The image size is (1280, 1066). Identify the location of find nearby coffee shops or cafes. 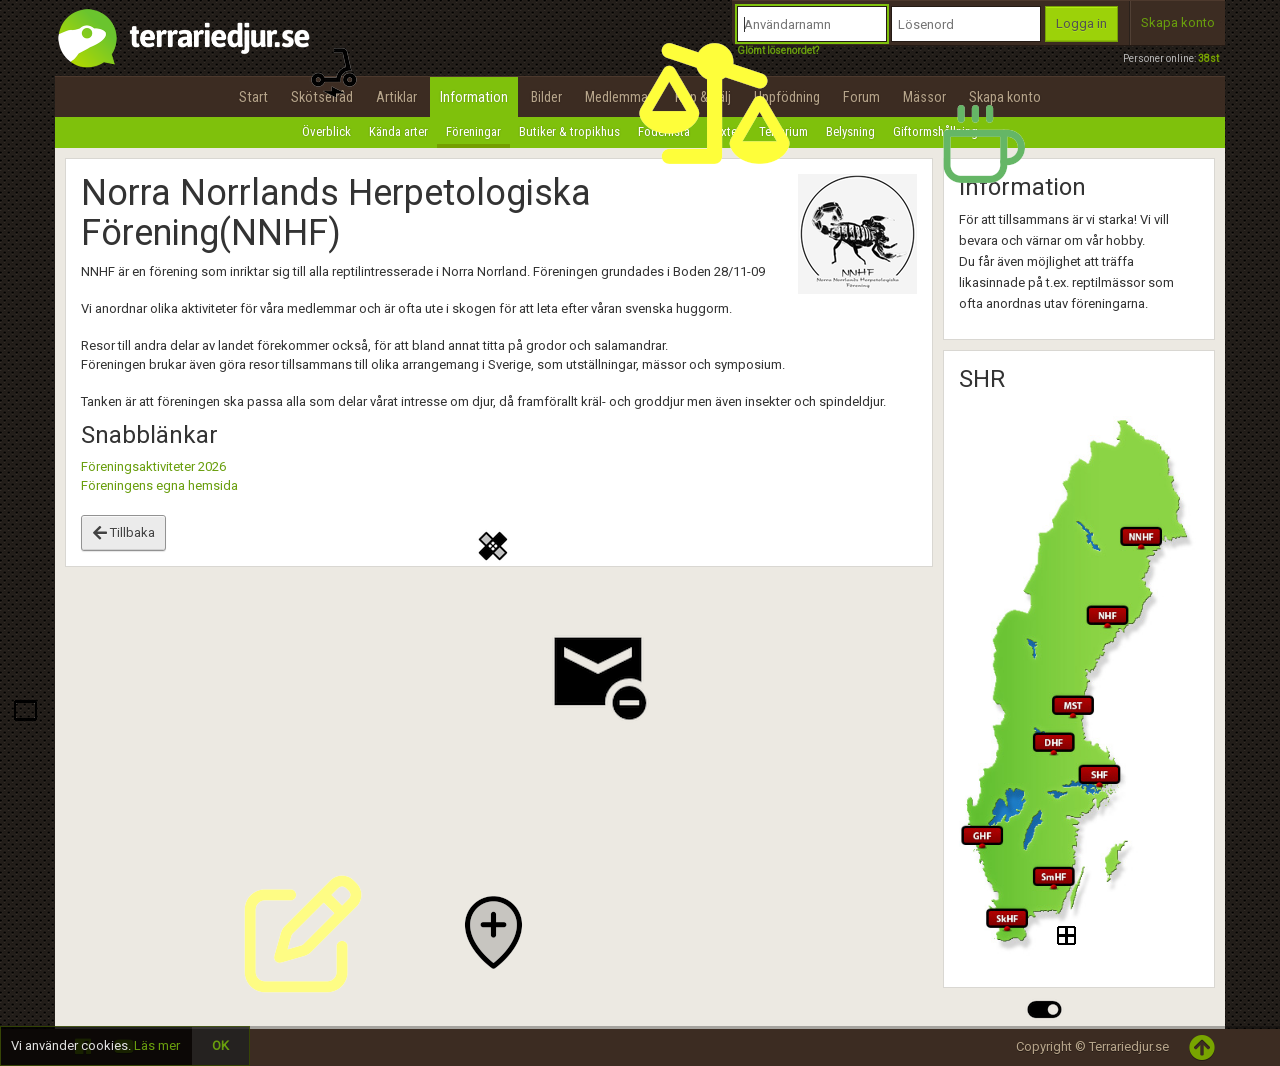
(982, 147).